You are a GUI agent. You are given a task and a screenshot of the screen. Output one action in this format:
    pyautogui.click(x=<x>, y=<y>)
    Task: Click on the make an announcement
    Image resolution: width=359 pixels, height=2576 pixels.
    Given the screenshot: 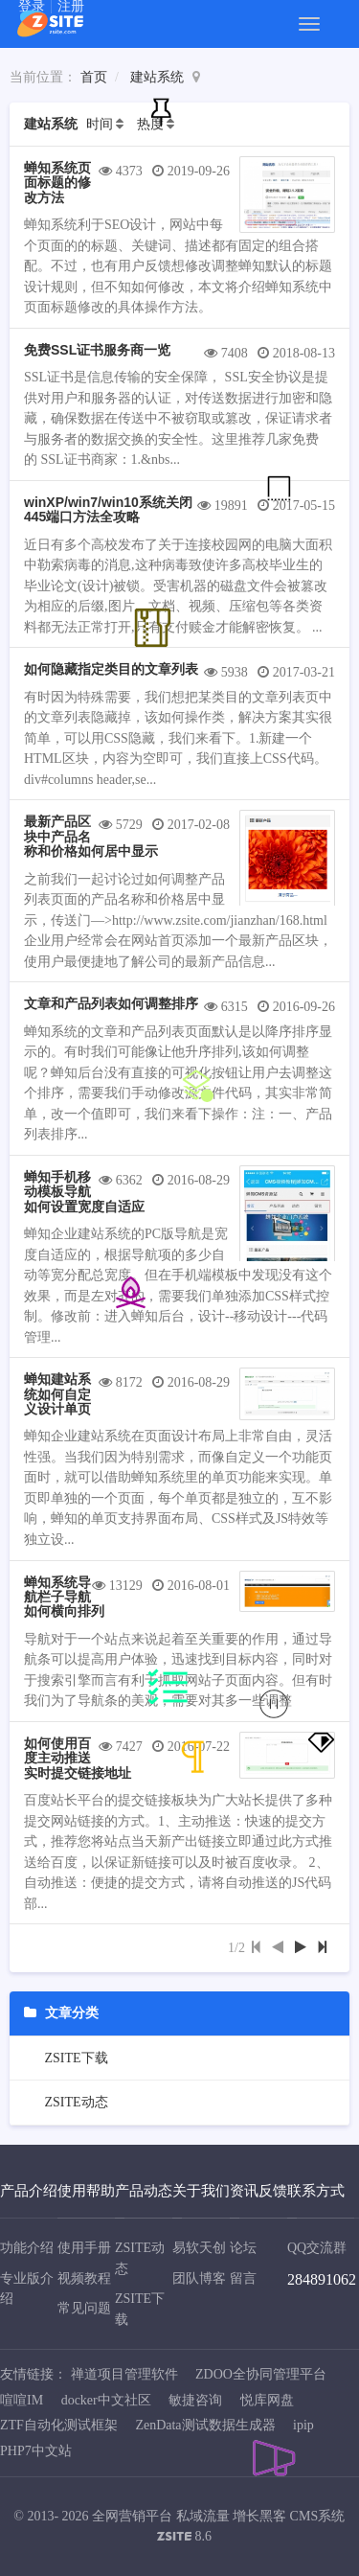 What is the action you would take?
    pyautogui.click(x=272, y=2459)
    